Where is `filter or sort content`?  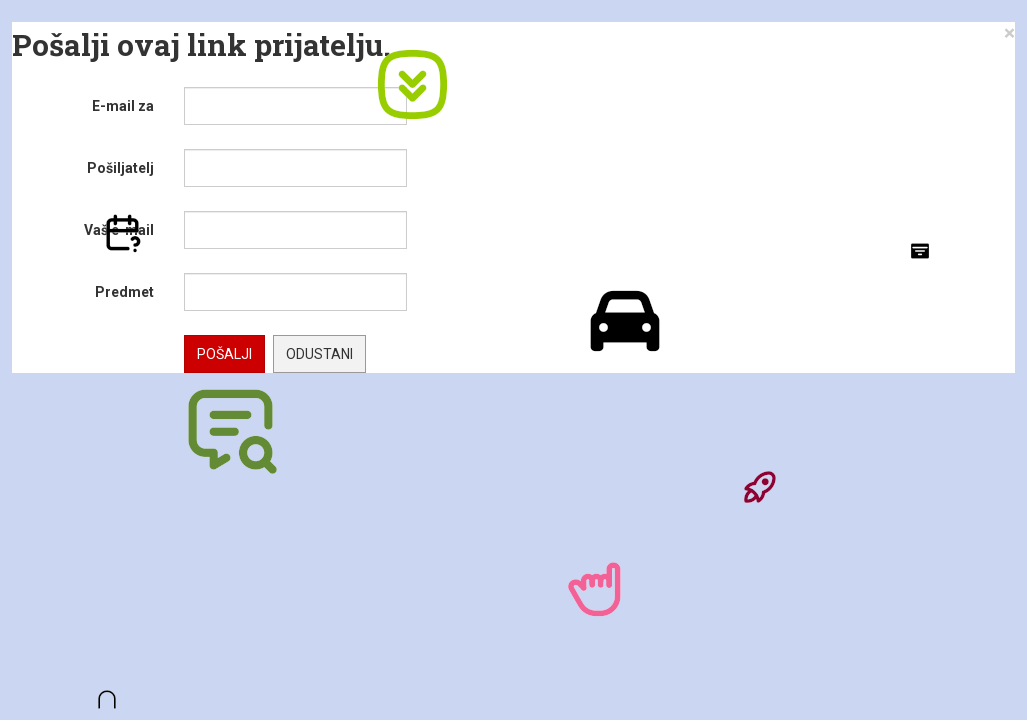 filter or sort content is located at coordinates (920, 251).